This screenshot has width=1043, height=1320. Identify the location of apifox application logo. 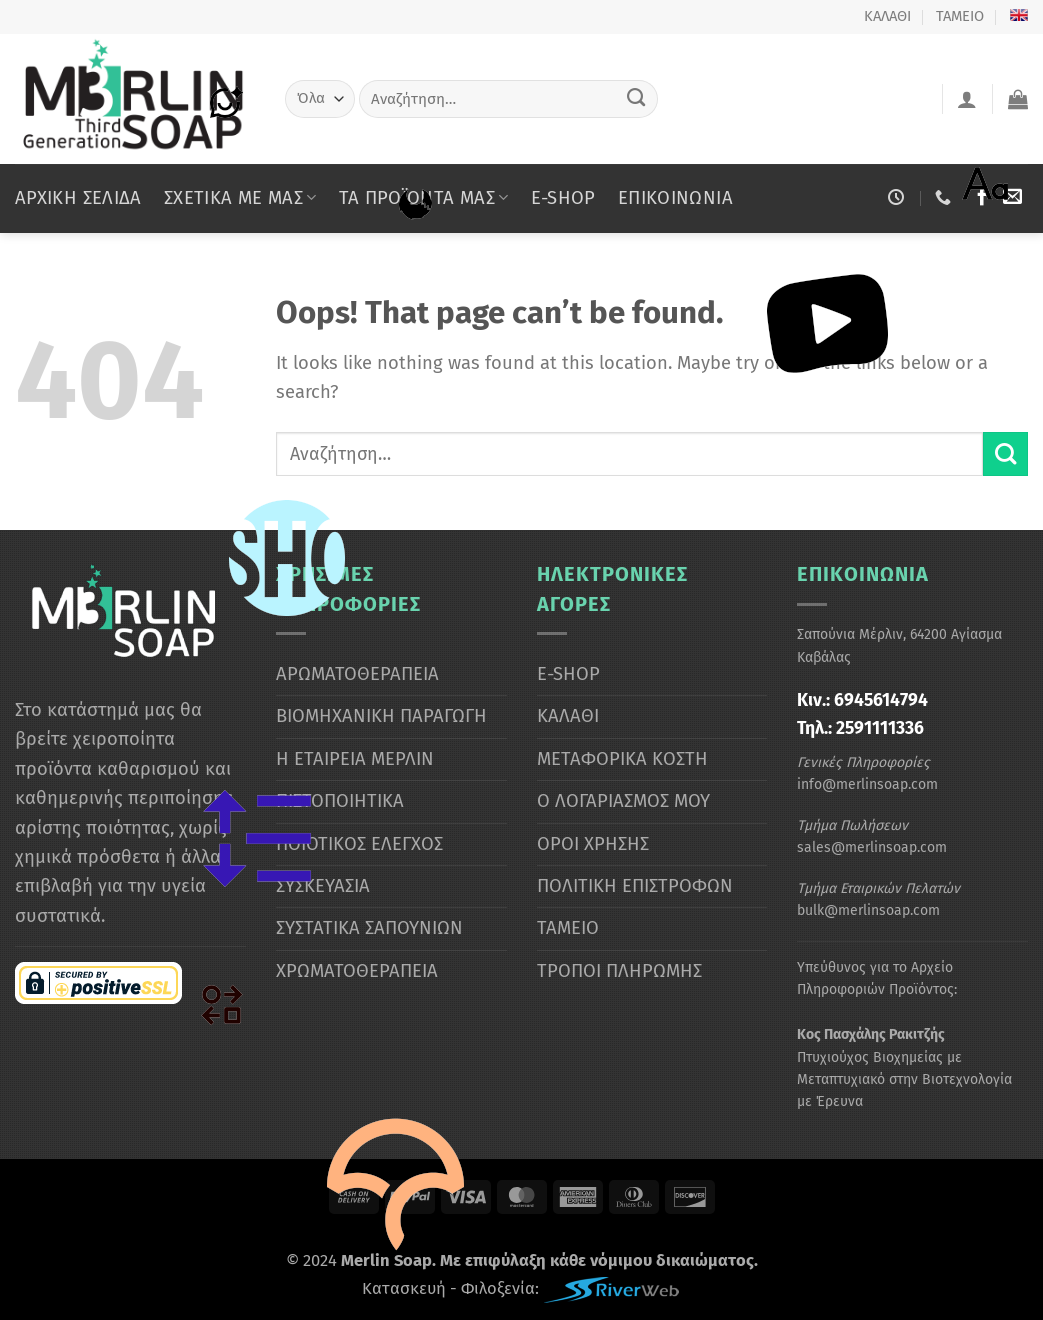
(415, 204).